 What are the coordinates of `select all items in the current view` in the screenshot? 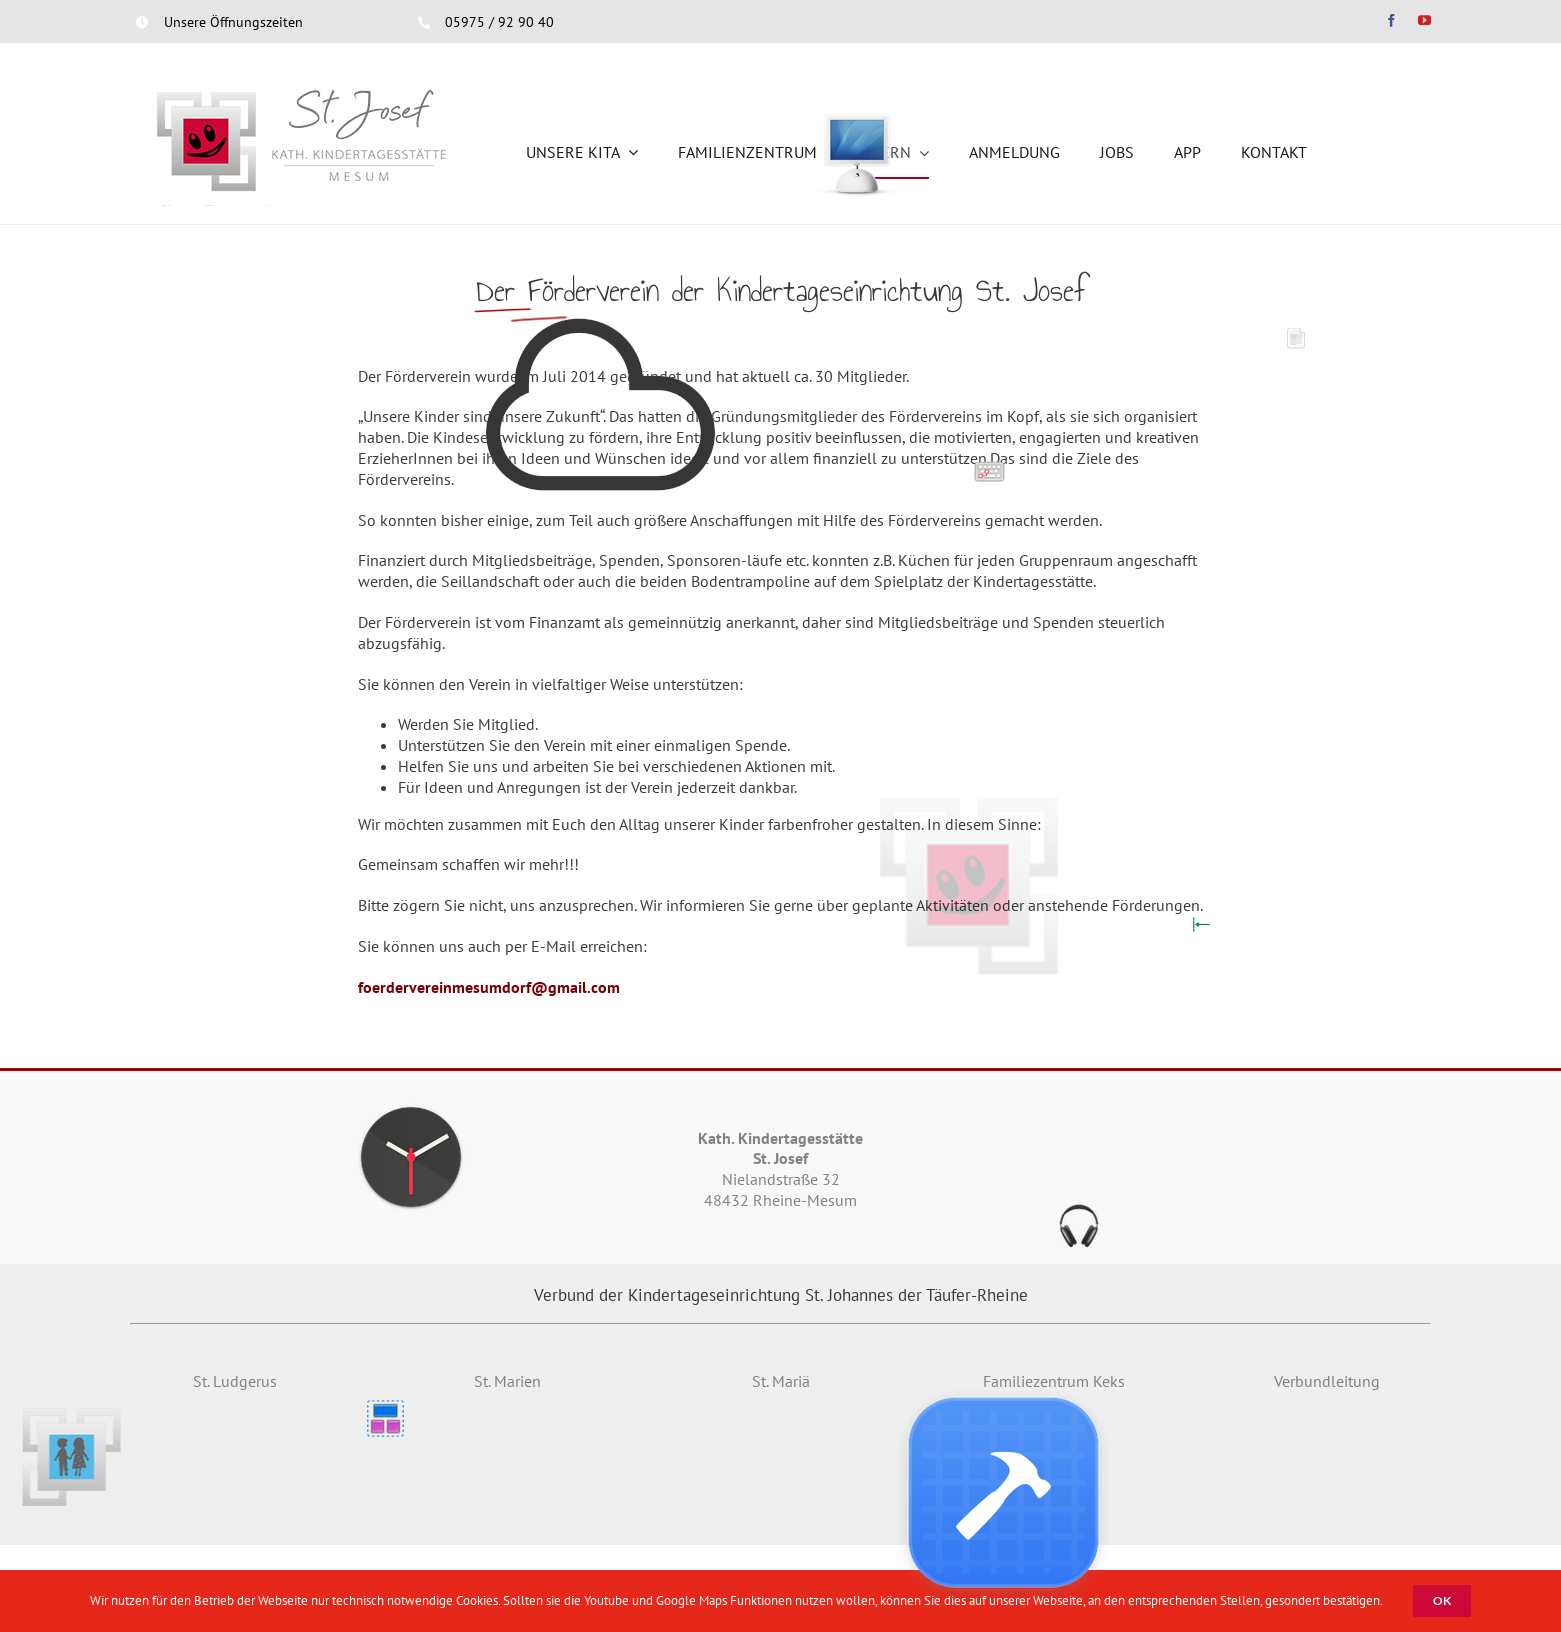 It's located at (385, 1418).